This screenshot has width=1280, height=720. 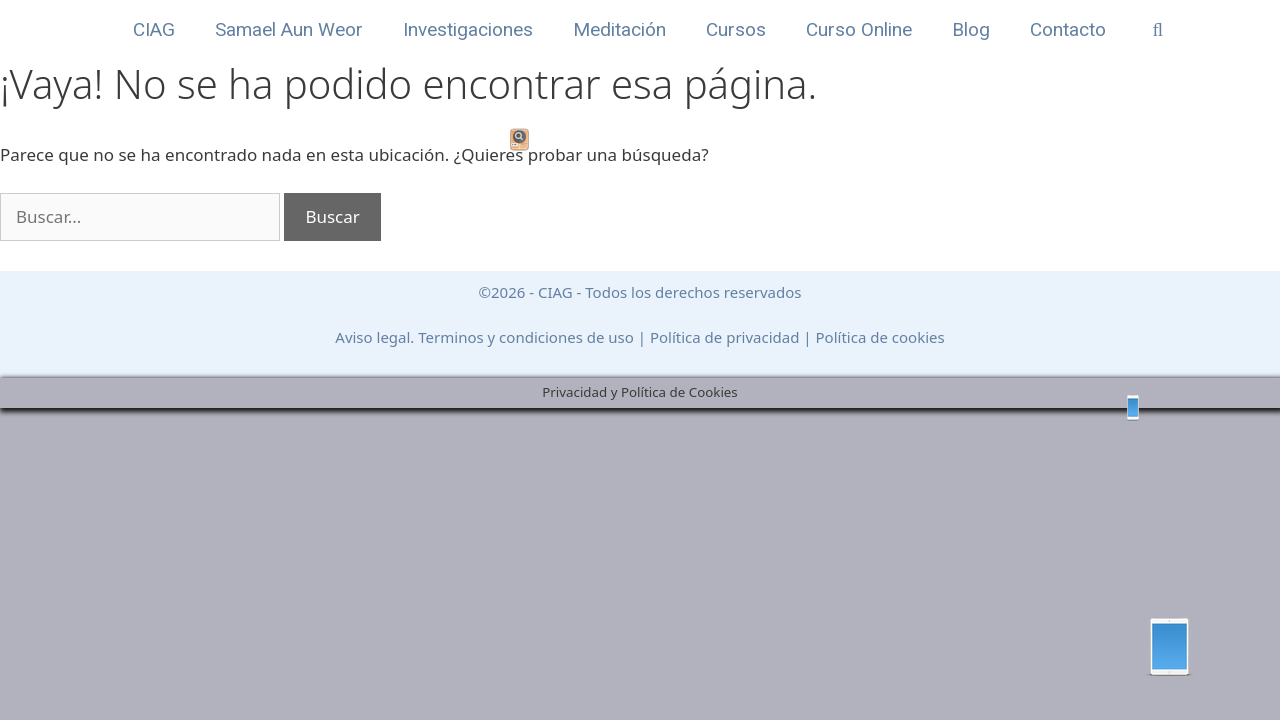 I want to click on iPod Touch device connected, so click(x=1133, y=408).